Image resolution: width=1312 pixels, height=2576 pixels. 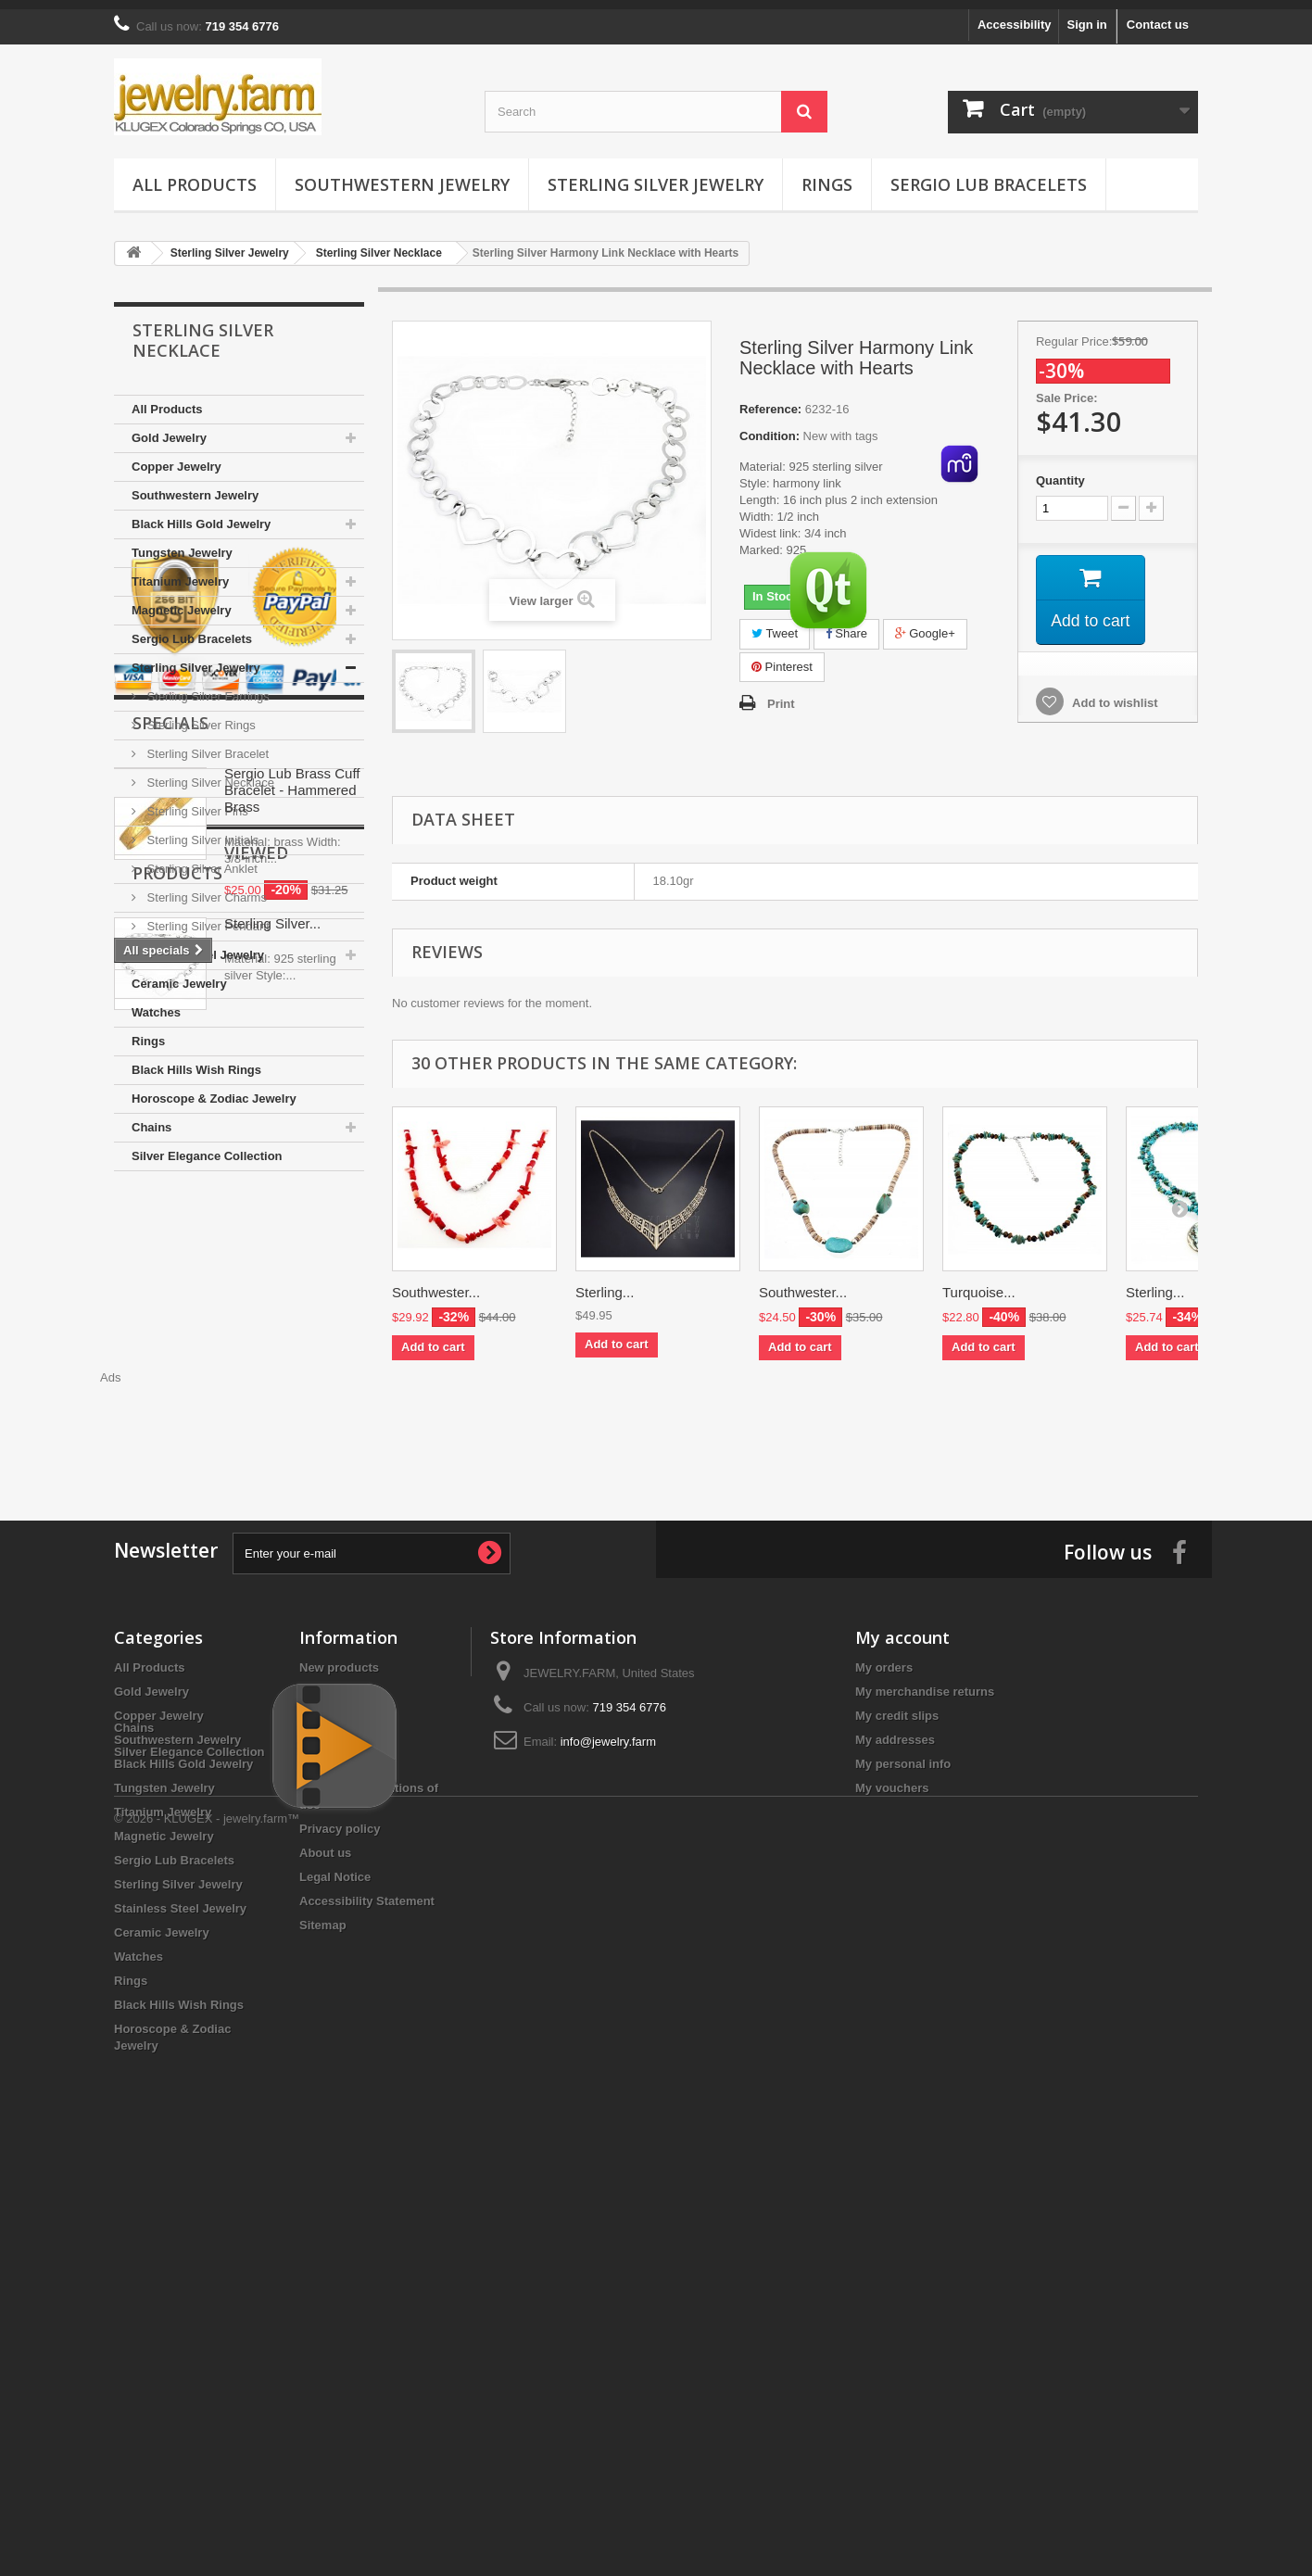 I want to click on launch qt creator development environment, so click(x=828, y=590).